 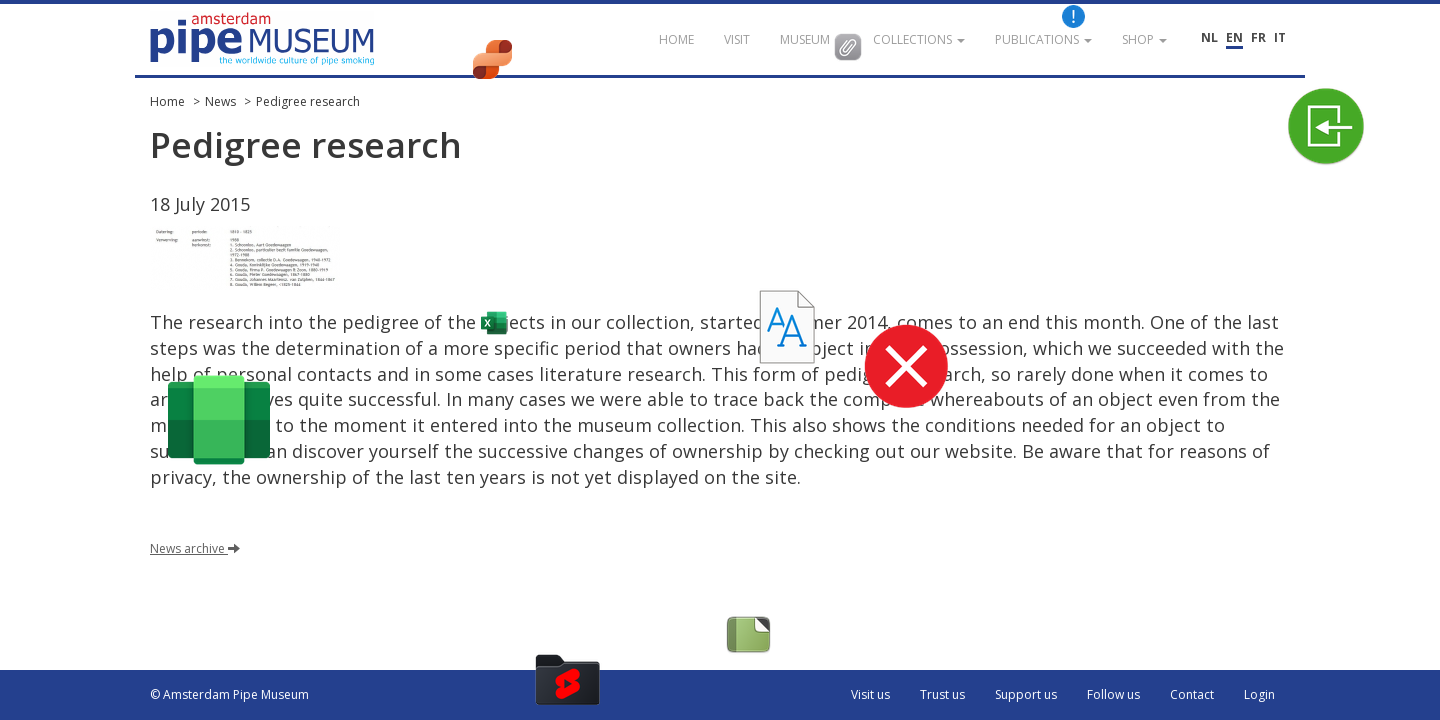 What do you see at coordinates (748, 634) in the screenshot?
I see `change desktop wallpaper settings` at bounding box center [748, 634].